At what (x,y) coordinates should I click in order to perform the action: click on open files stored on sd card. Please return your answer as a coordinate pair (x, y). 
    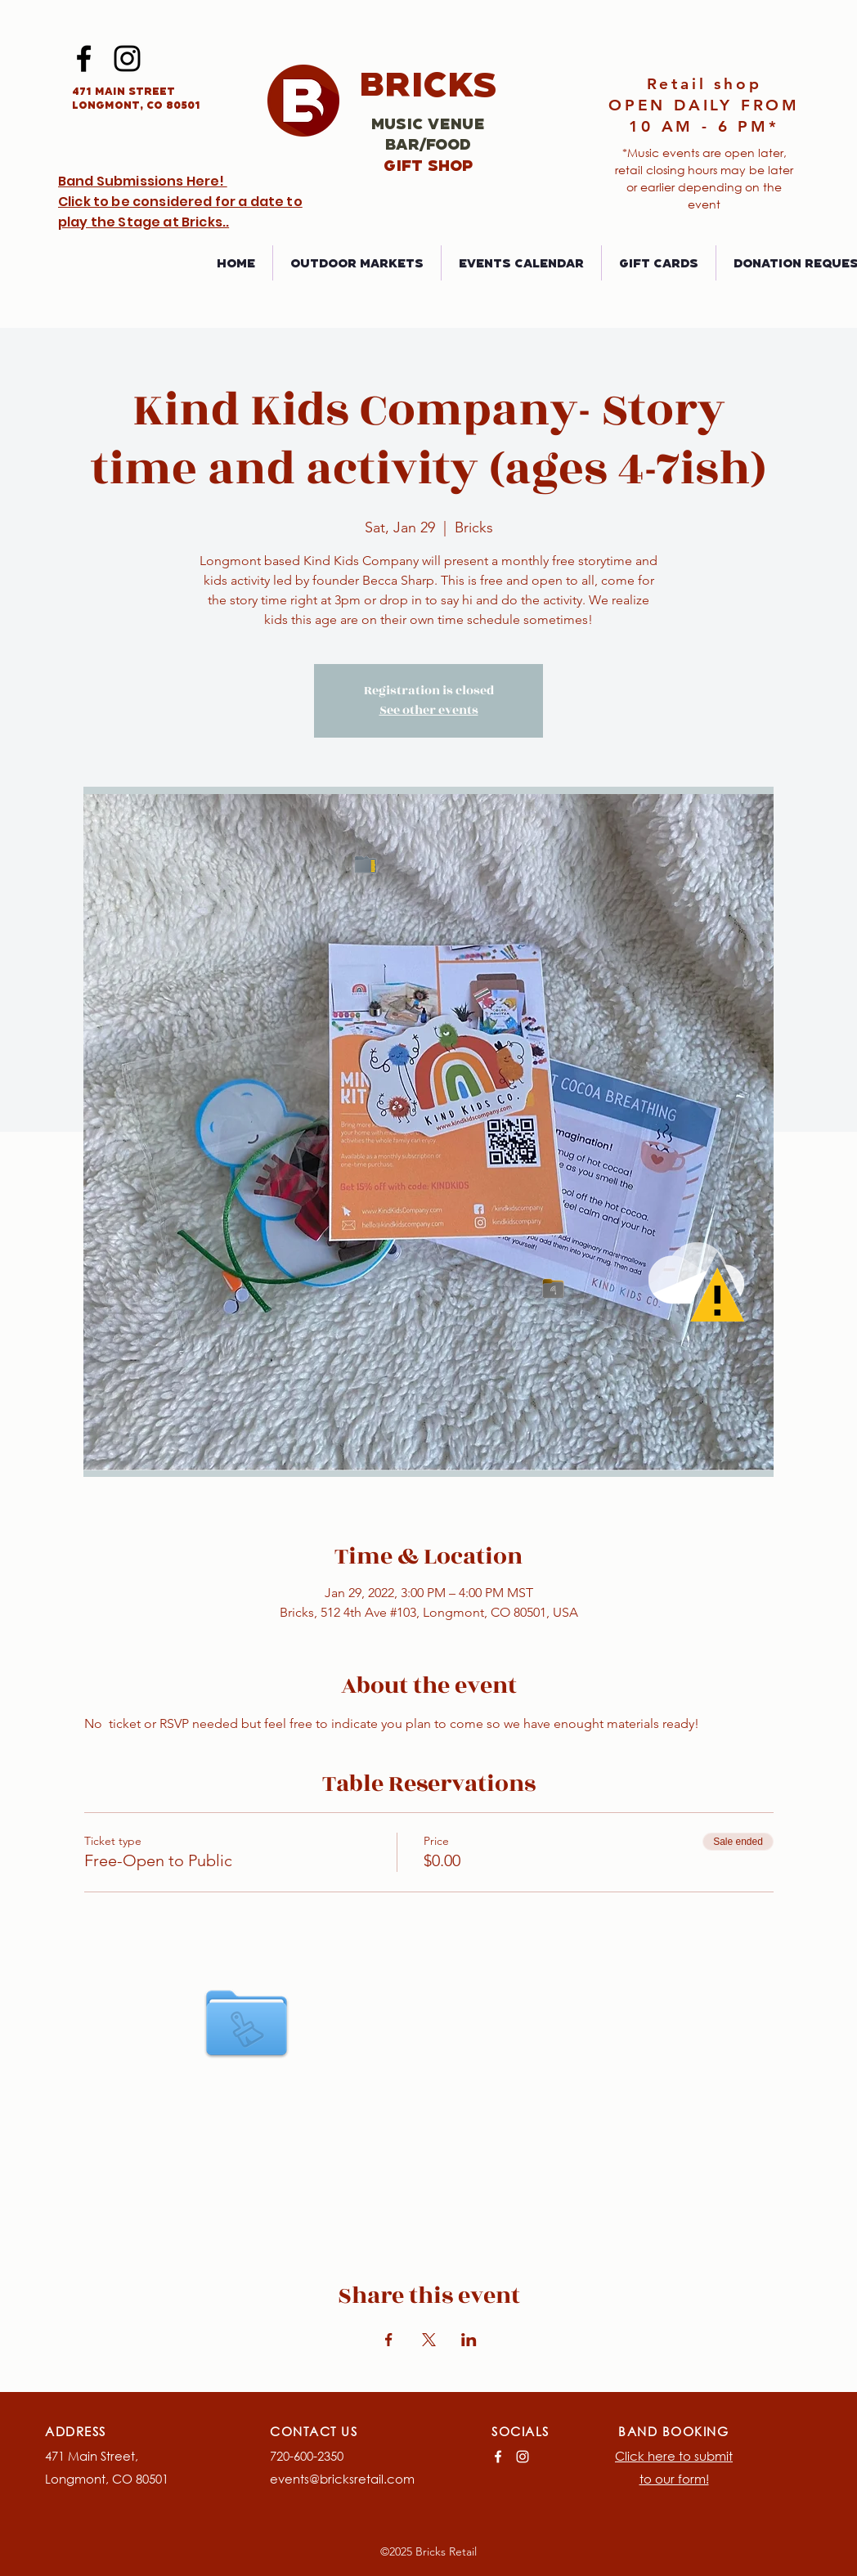
    Looking at the image, I should click on (366, 865).